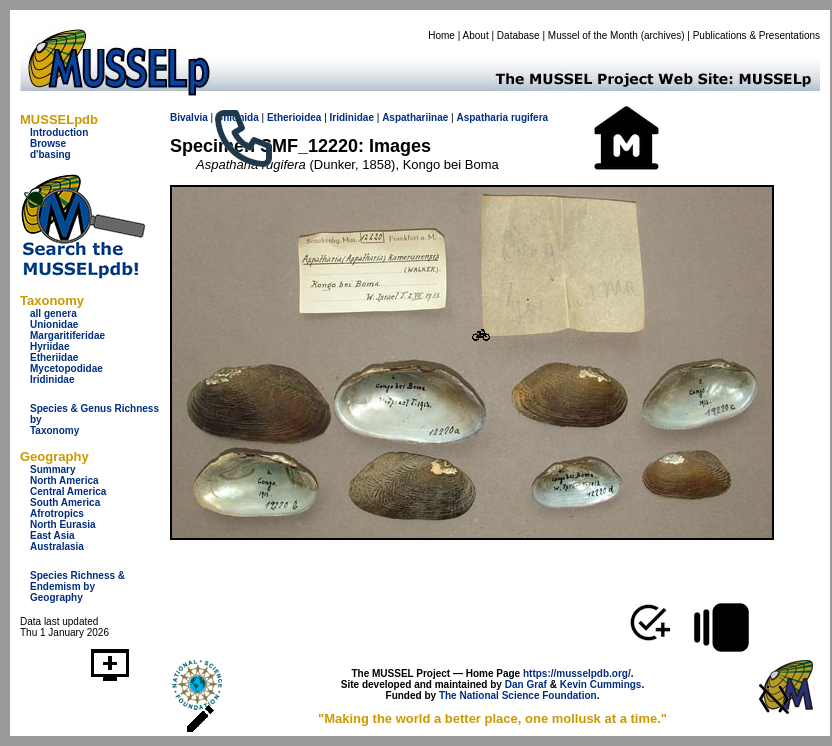 The height and width of the screenshot is (746, 832). Describe the element at coordinates (110, 665) in the screenshot. I see `add current video to watch queue` at that location.